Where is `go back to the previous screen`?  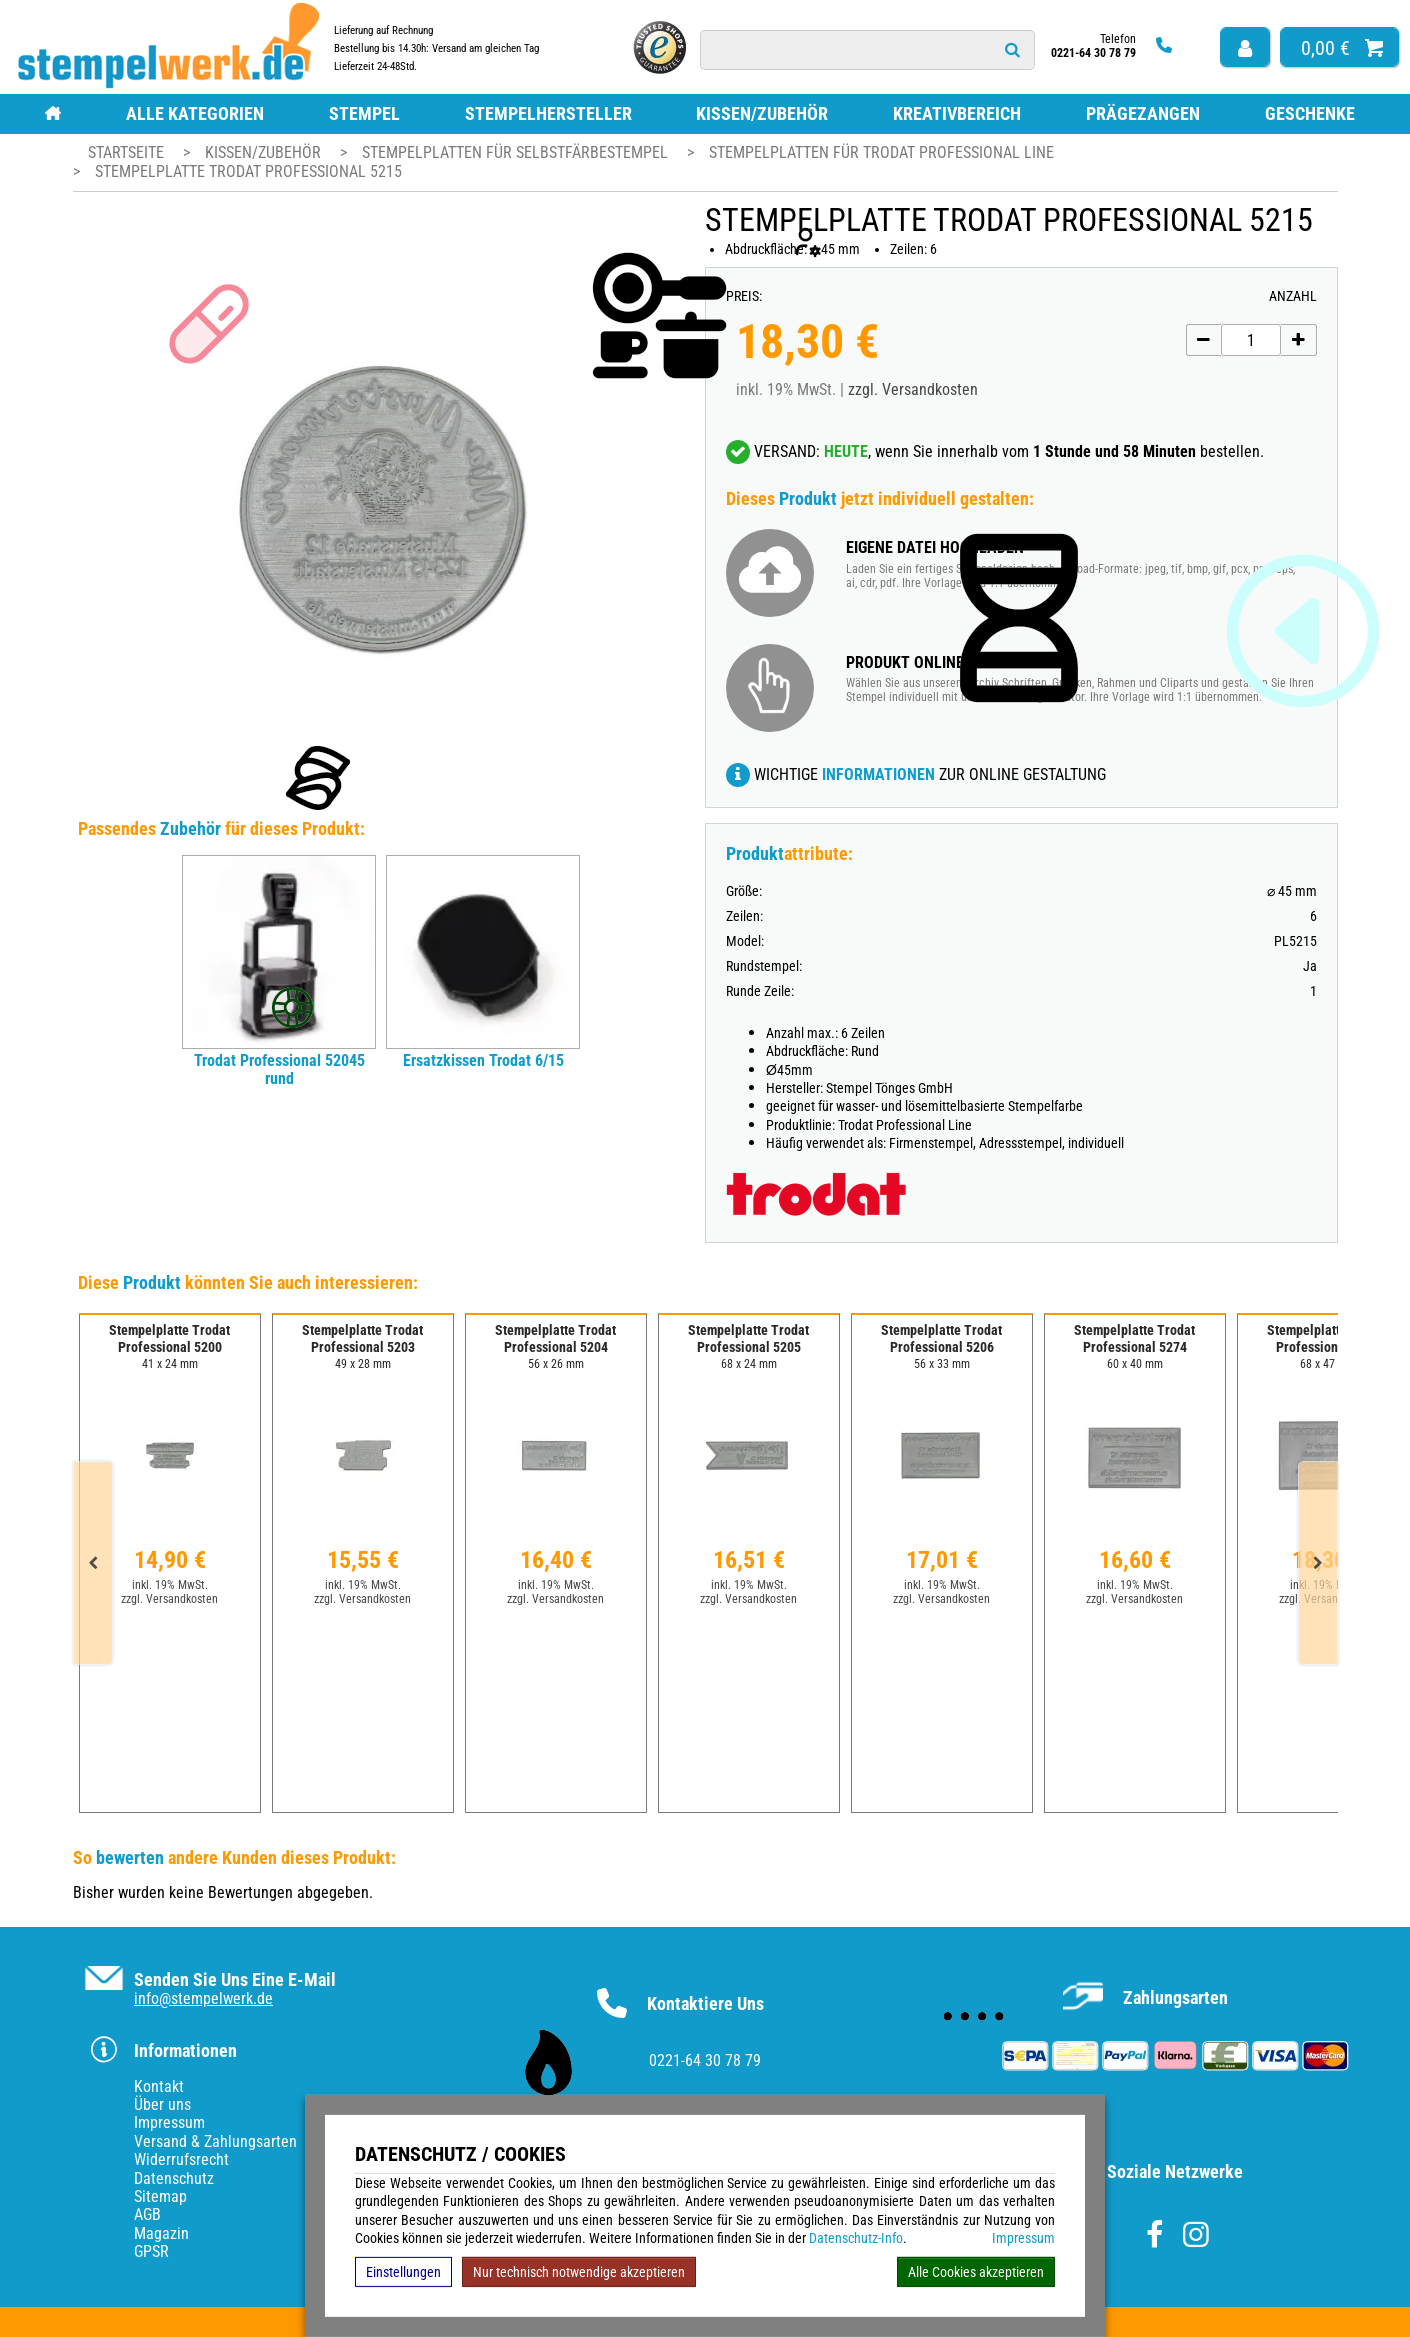 go back to the previous screen is located at coordinates (1303, 631).